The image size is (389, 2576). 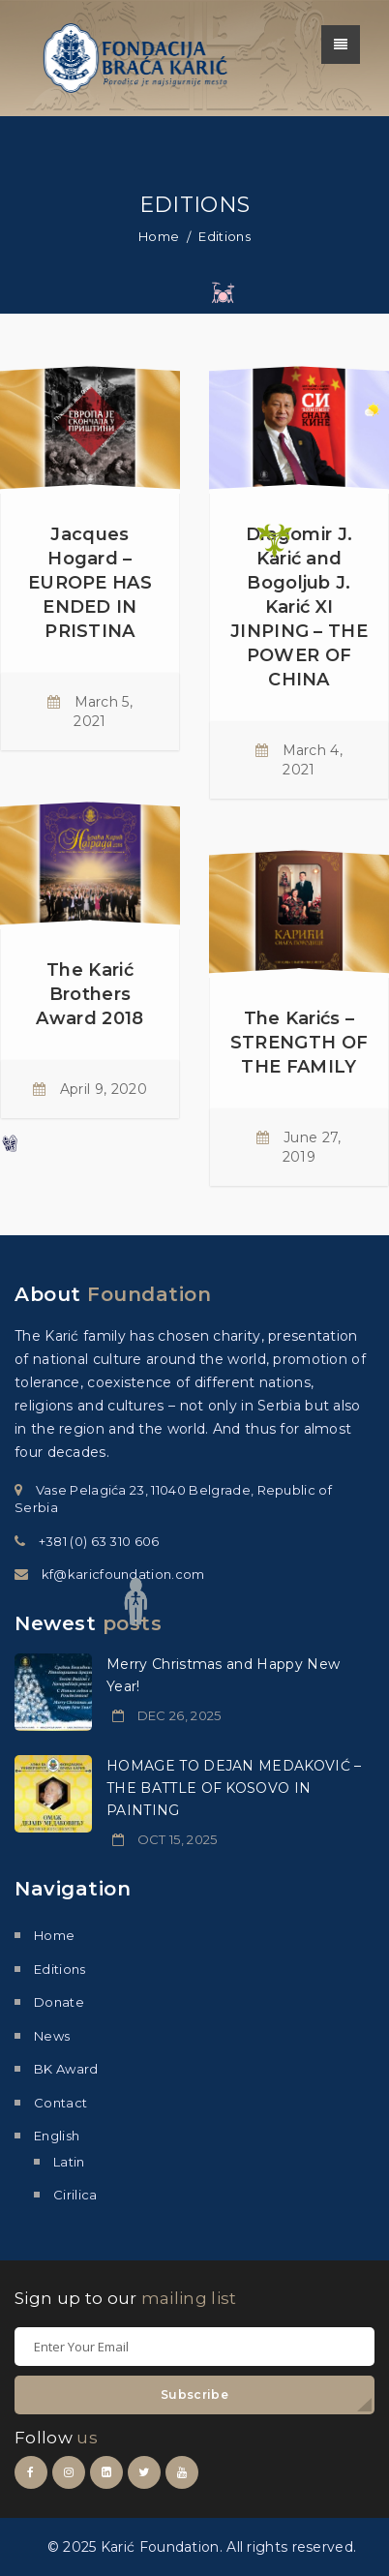 What do you see at coordinates (373, 409) in the screenshot?
I see `indicates partly cloudy weather conditions` at bounding box center [373, 409].